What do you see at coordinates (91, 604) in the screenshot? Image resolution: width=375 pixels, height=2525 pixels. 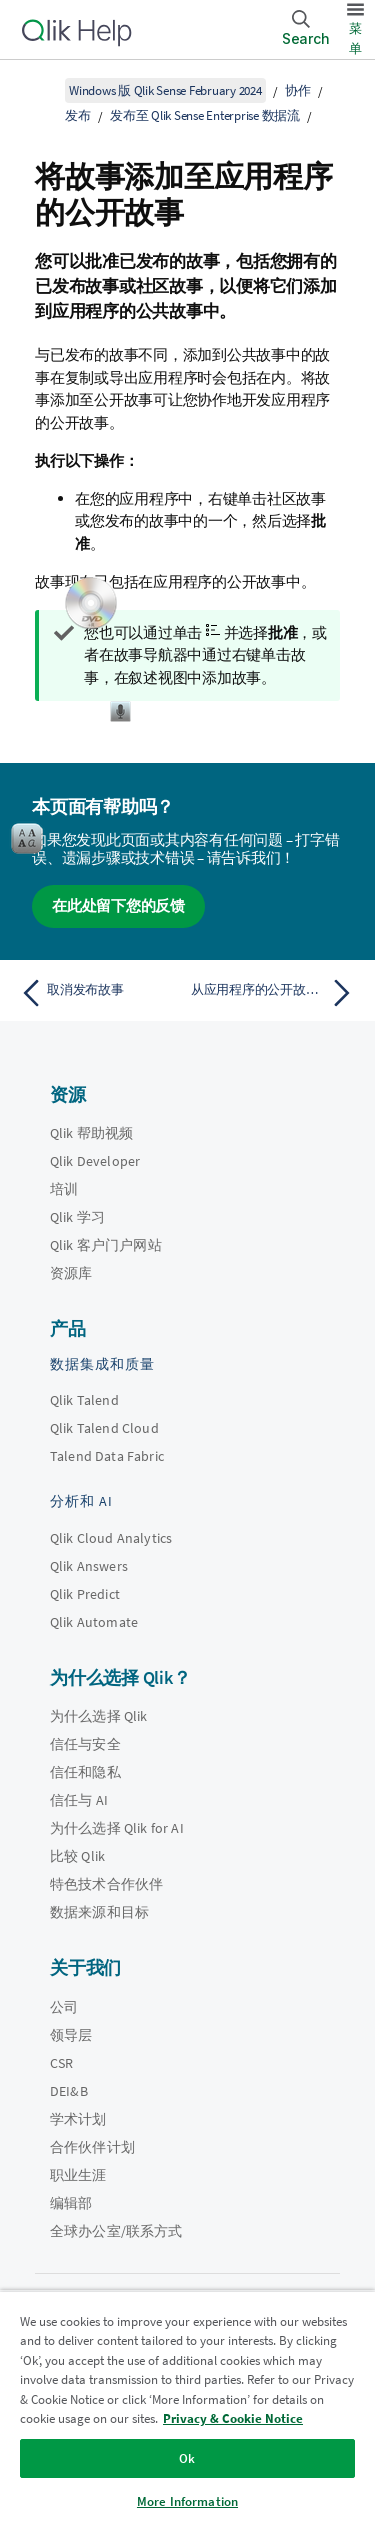 I see `DVD+R disc media type indicator` at bounding box center [91, 604].